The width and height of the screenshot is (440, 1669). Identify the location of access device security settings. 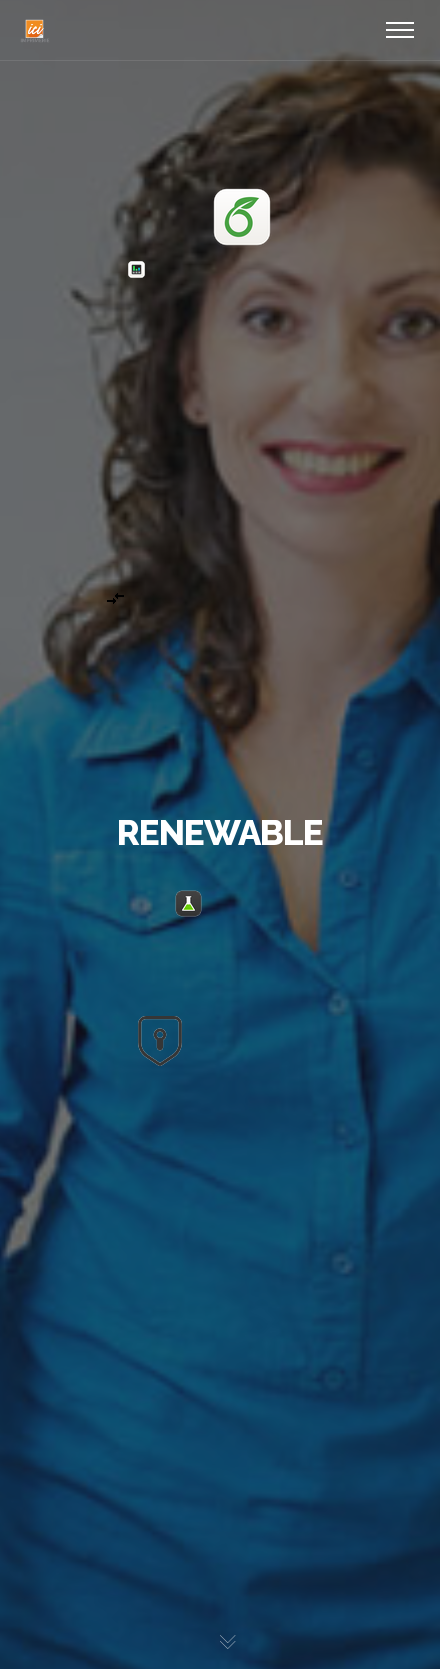
(160, 1041).